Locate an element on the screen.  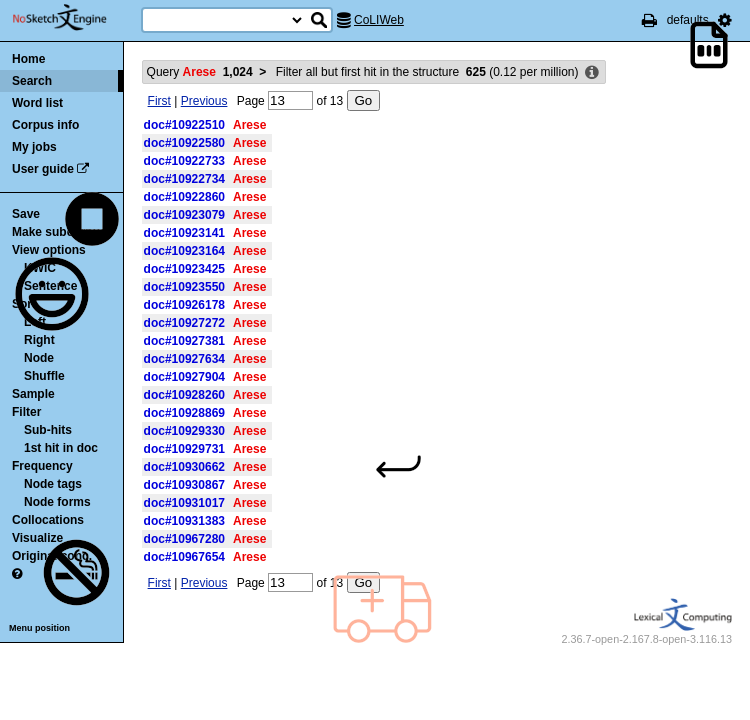
react with laughter to a message is located at coordinates (52, 294).